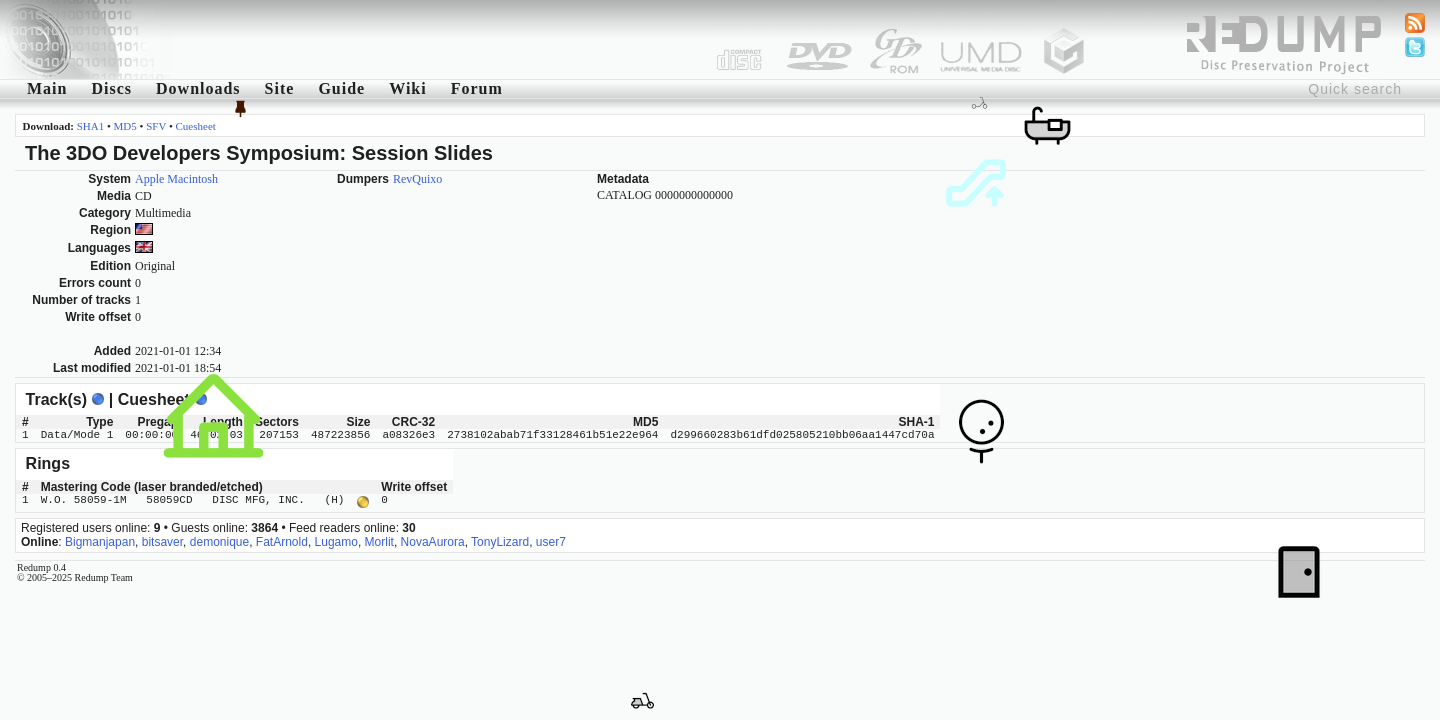 This screenshot has width=1440, height=720. Describe the element at coordinates (1047, 126) in the screenshot. I see `indicates bathroom amenity in a listing` at that location.